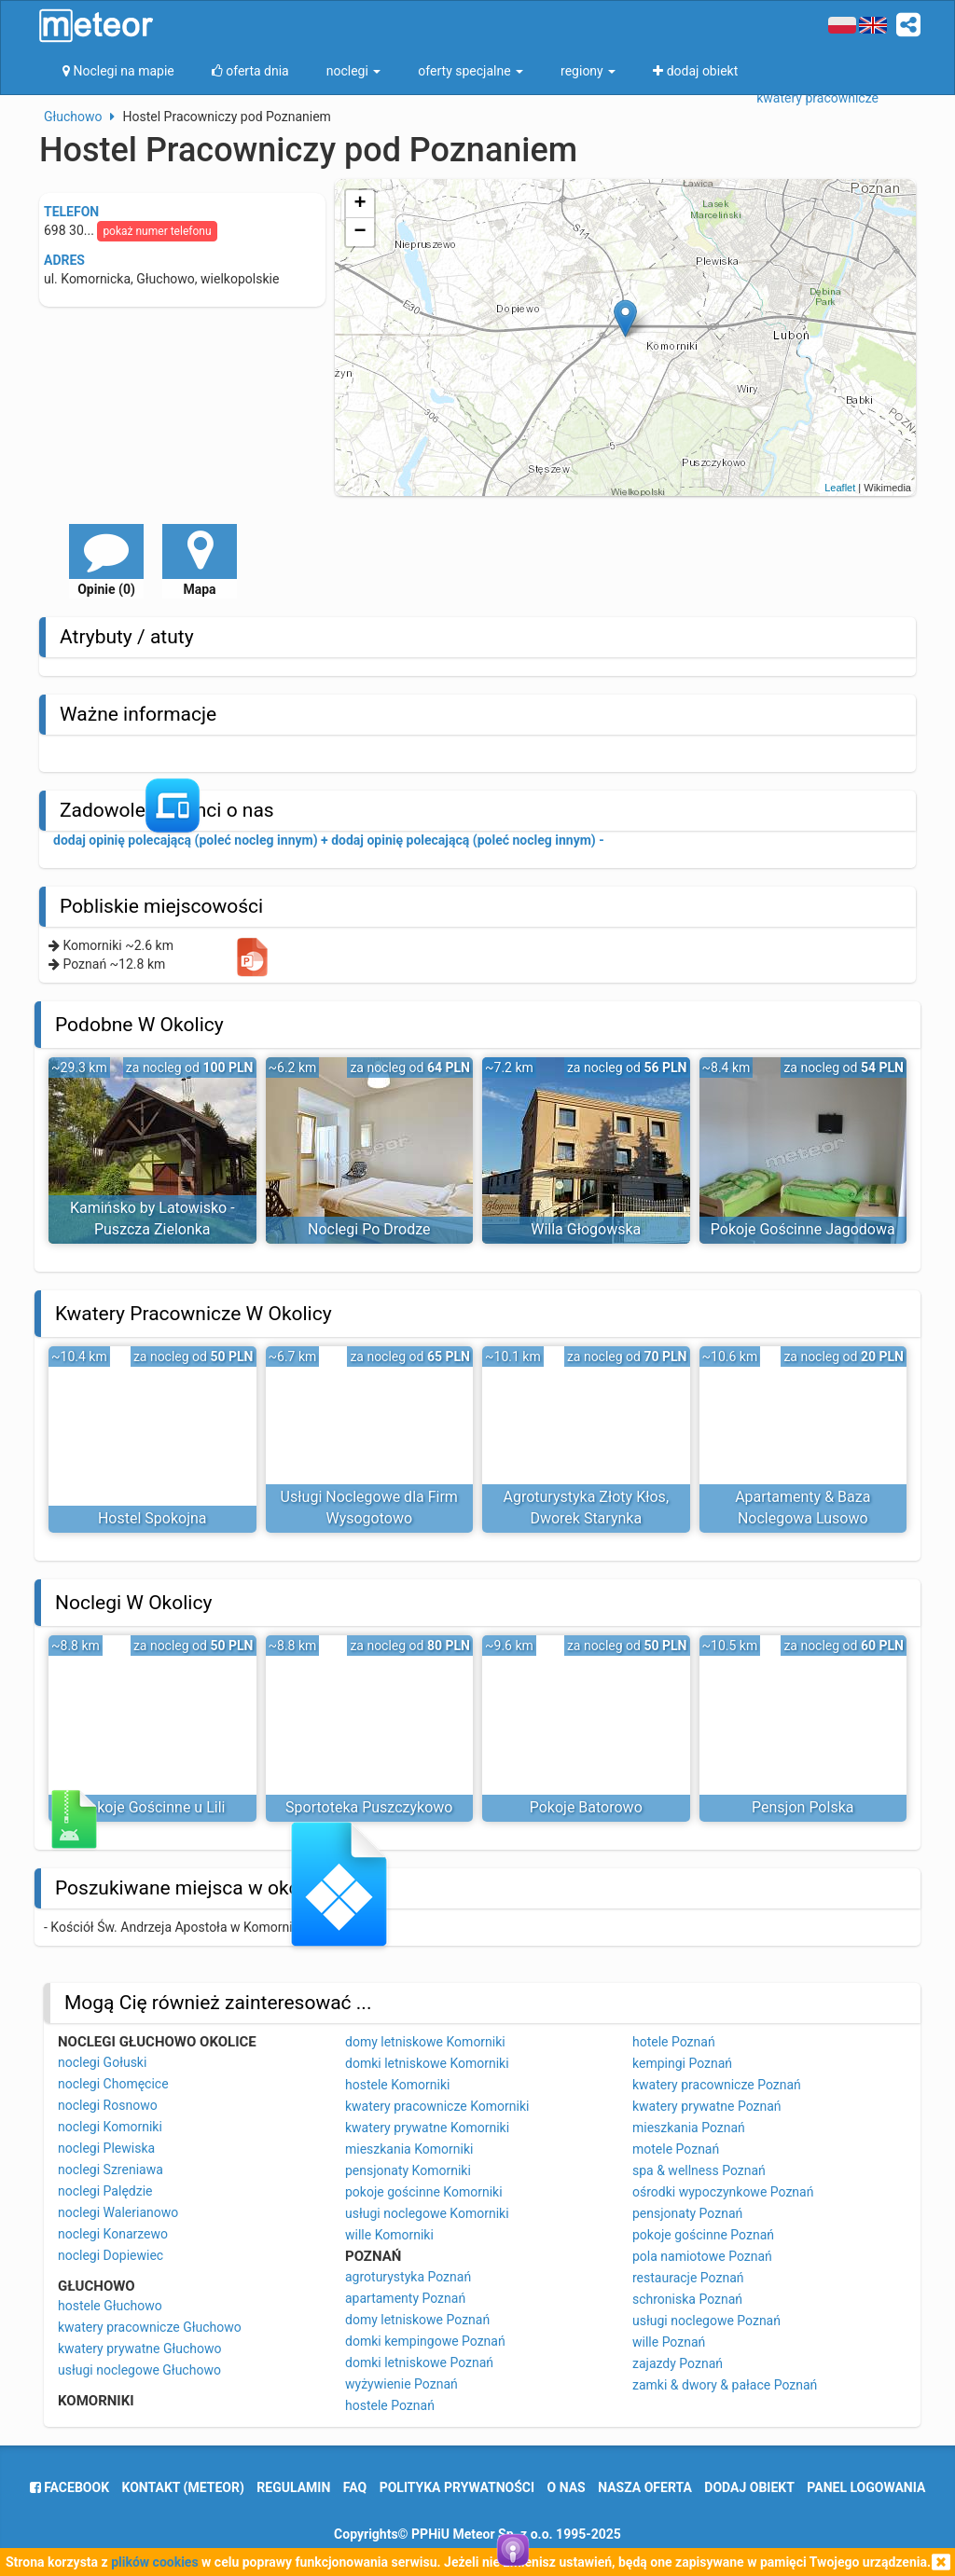 The height and width of the screenshot is (2576, 955). I want to click on a microsoft powerpoint file, so click(252, 957).